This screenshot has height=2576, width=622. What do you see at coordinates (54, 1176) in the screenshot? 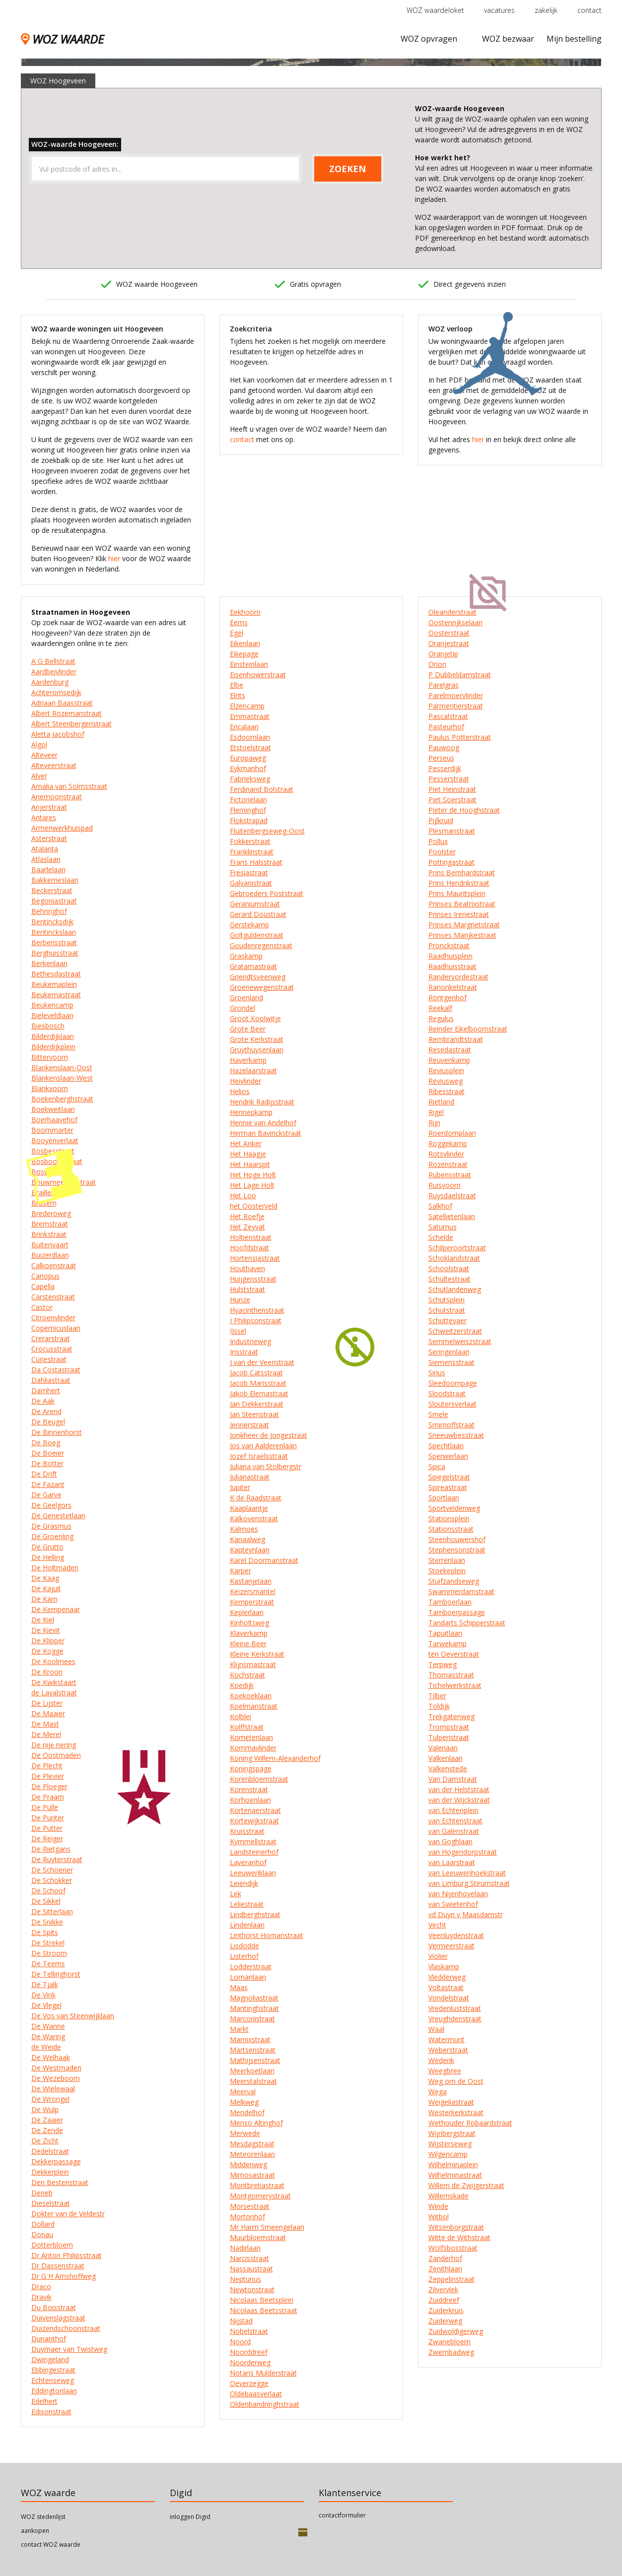
I see `open the Fandango app for movie tickets` at bounding box center [54, 1176].